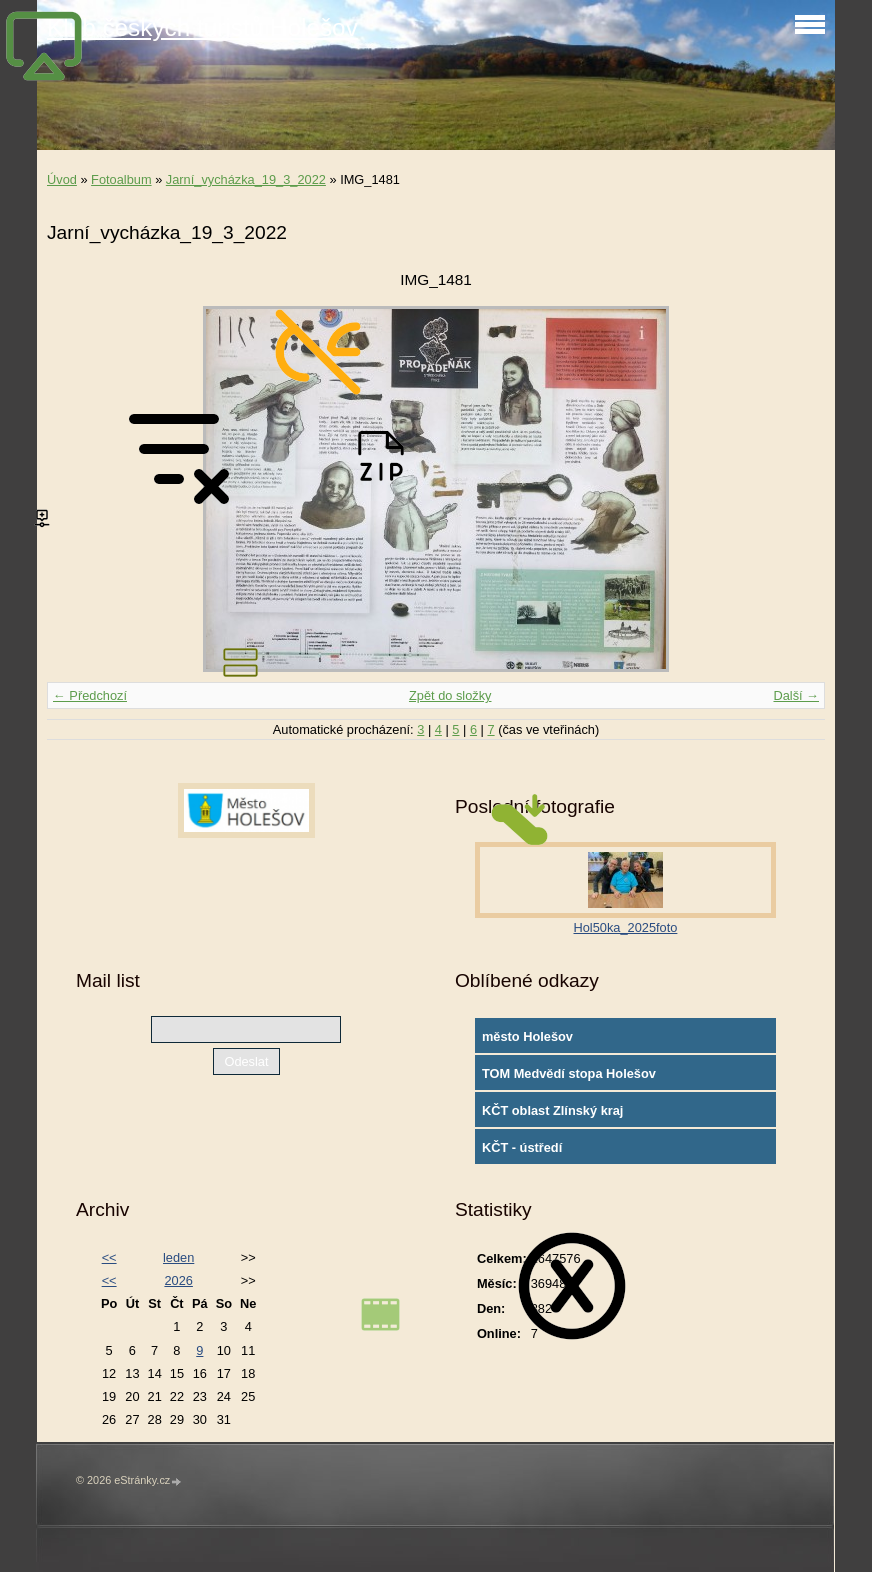 The width and height of the screenshot is (872, 1572). What do you see at coordinates (174, 449) in the screenshot?
I see `clear all active filters` at bounding box center [174, 449].